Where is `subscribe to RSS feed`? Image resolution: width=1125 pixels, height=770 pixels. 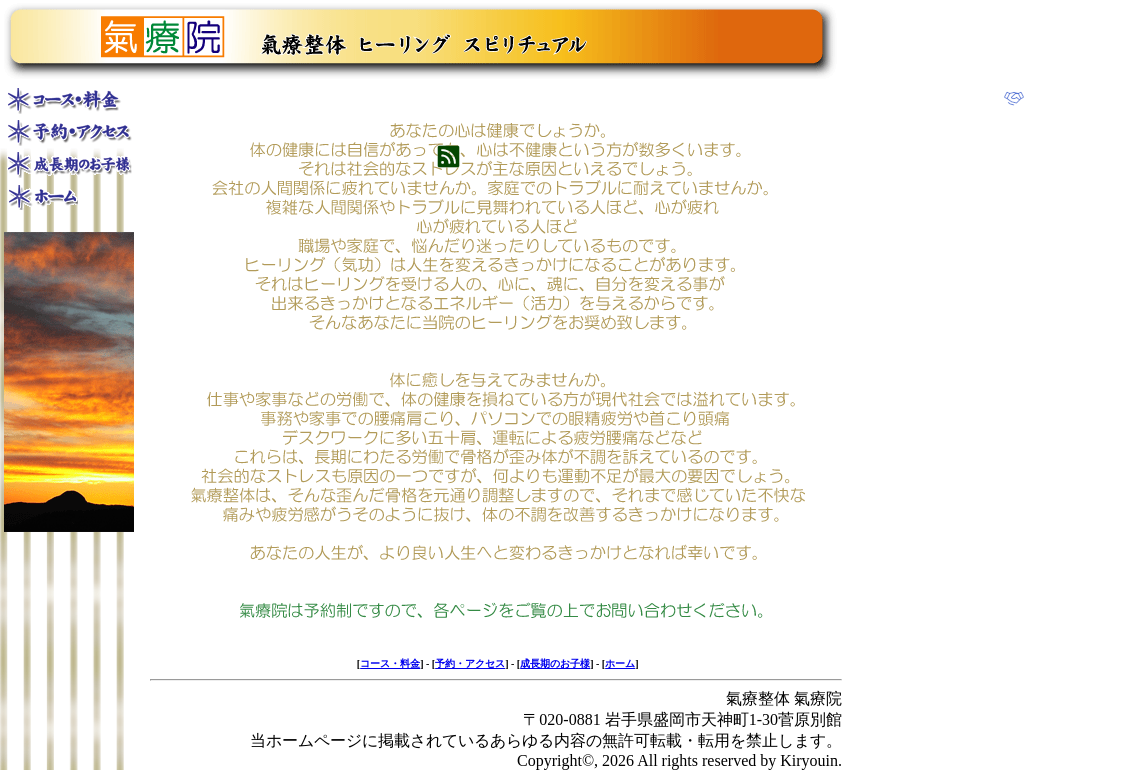 subscribe to RSS feed is located at coordinates (448, 156).